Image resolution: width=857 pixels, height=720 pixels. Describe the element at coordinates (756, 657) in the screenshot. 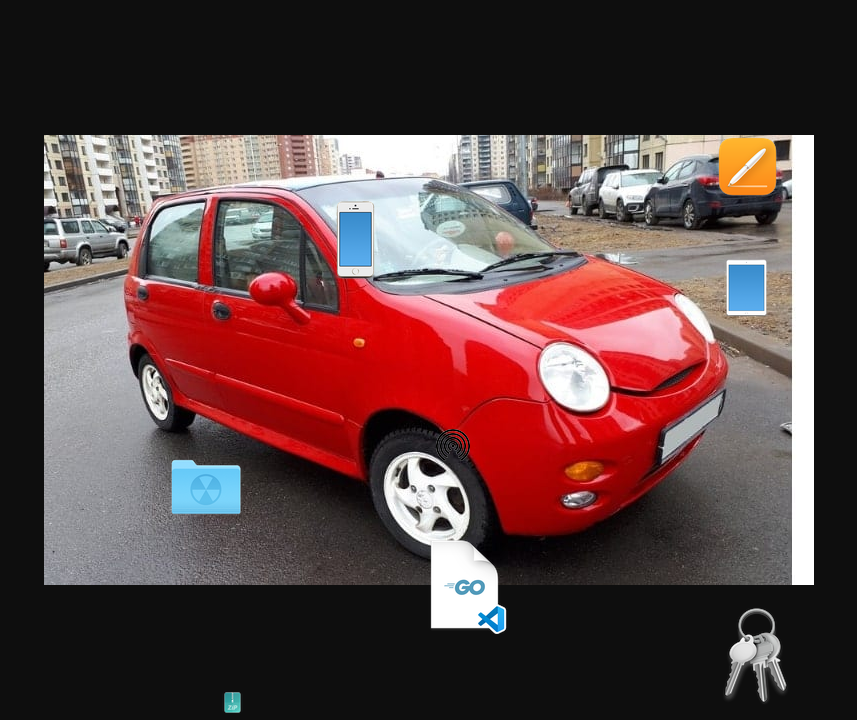

I see `access account and login settings` at that location.